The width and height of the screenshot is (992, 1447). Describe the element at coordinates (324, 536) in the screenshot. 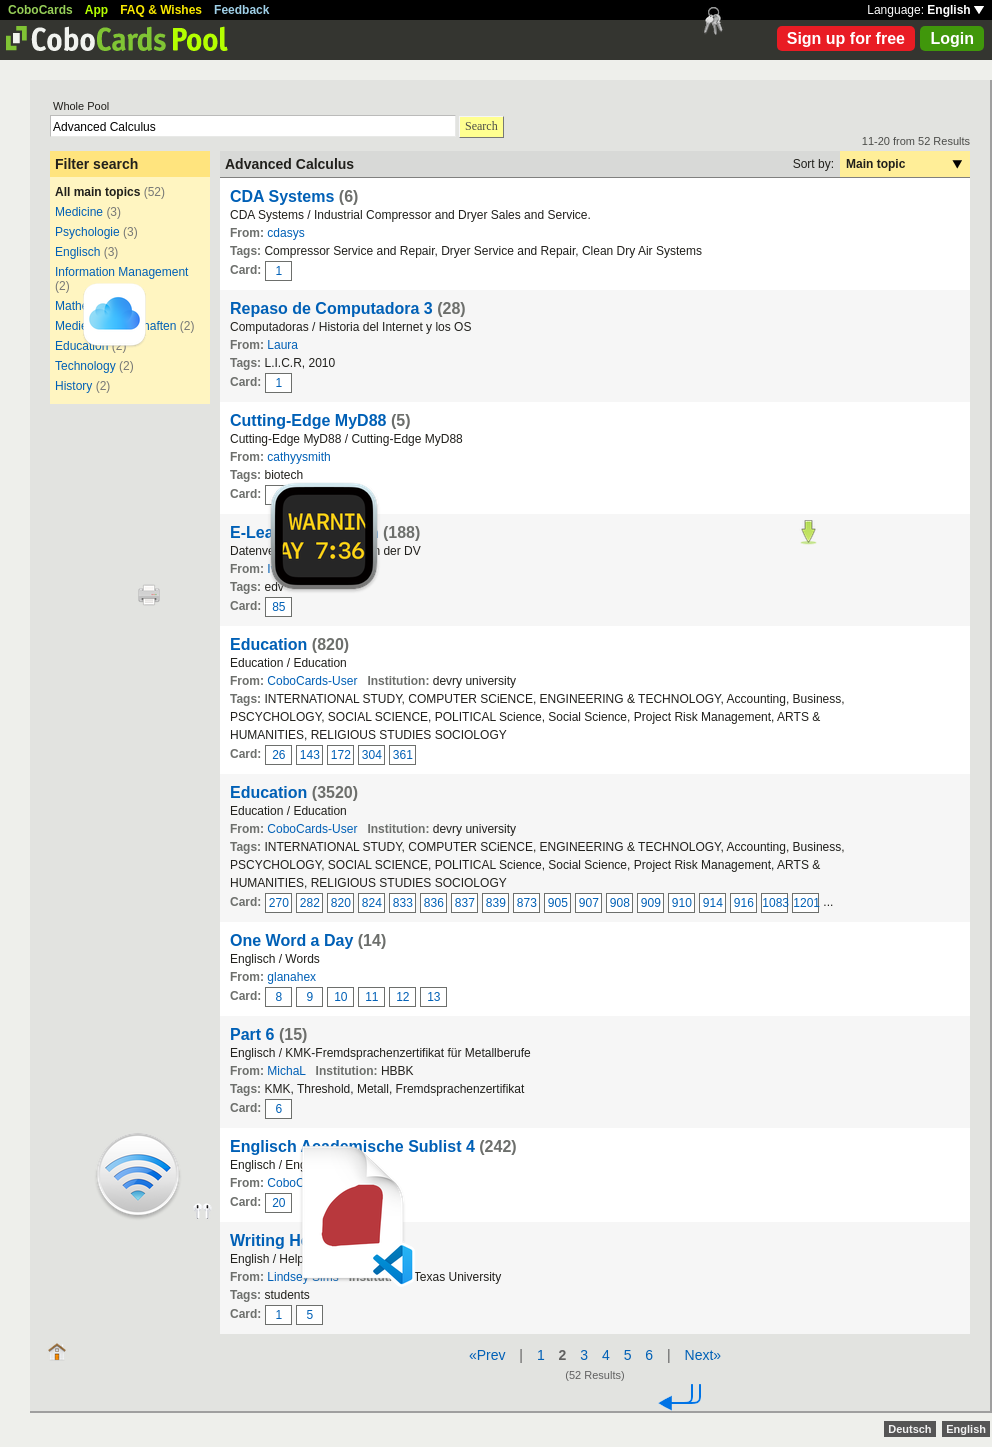

I see `open the console app to view system logs` at that location.